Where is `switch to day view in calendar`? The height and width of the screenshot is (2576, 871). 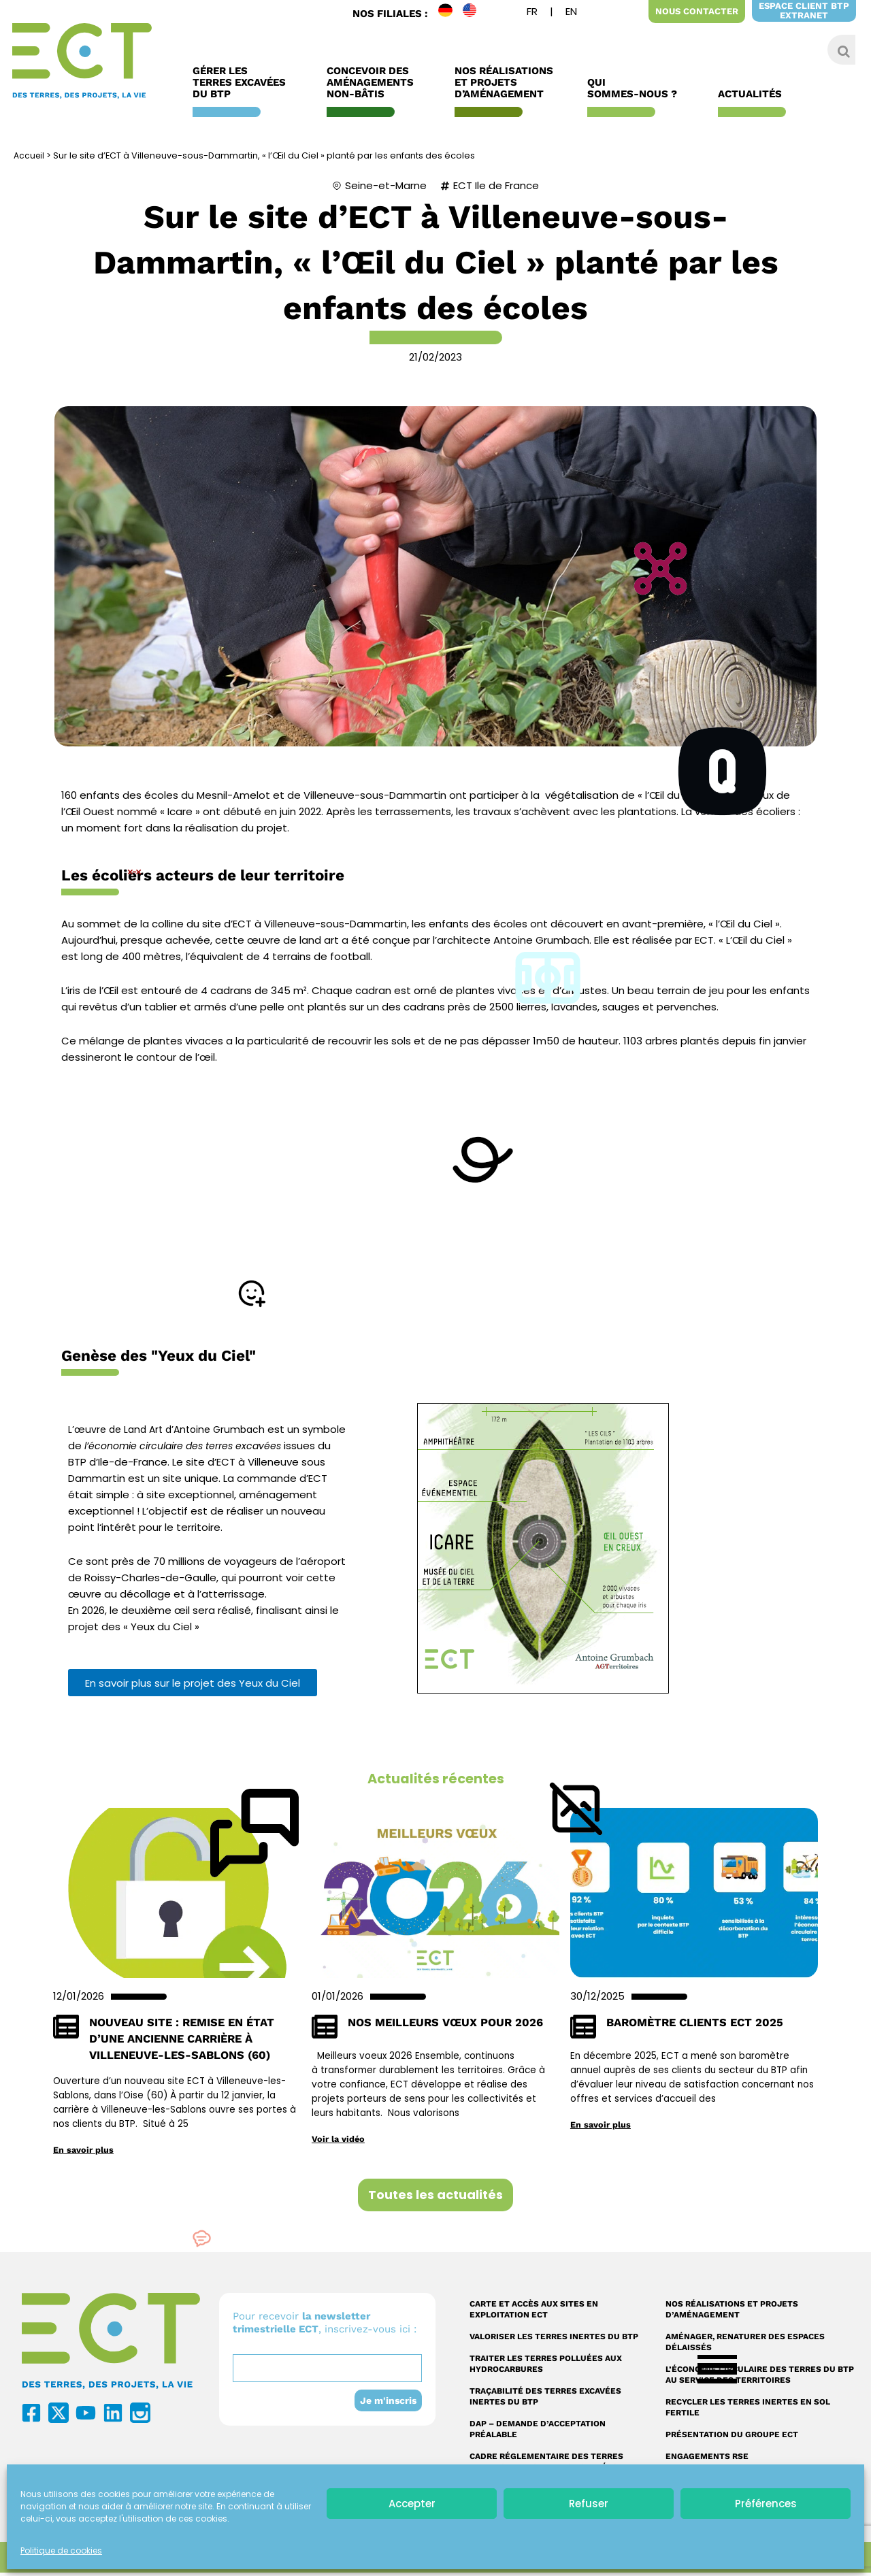 switch to day view in calendar is located at coordinates (717, 2368).